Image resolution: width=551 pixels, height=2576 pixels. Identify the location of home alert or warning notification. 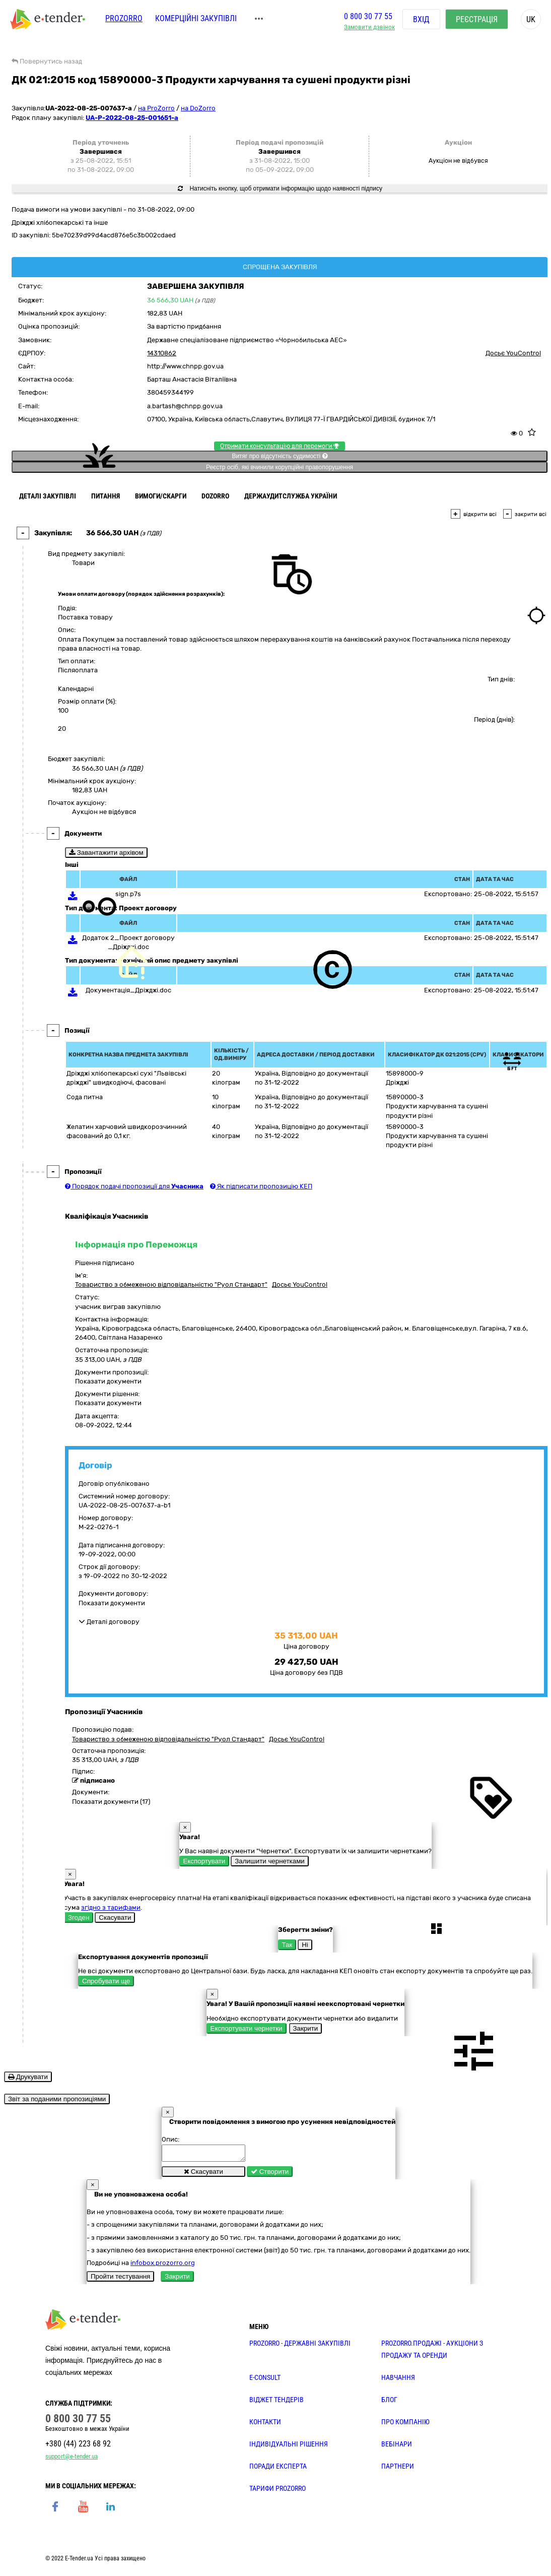
(131, 962).